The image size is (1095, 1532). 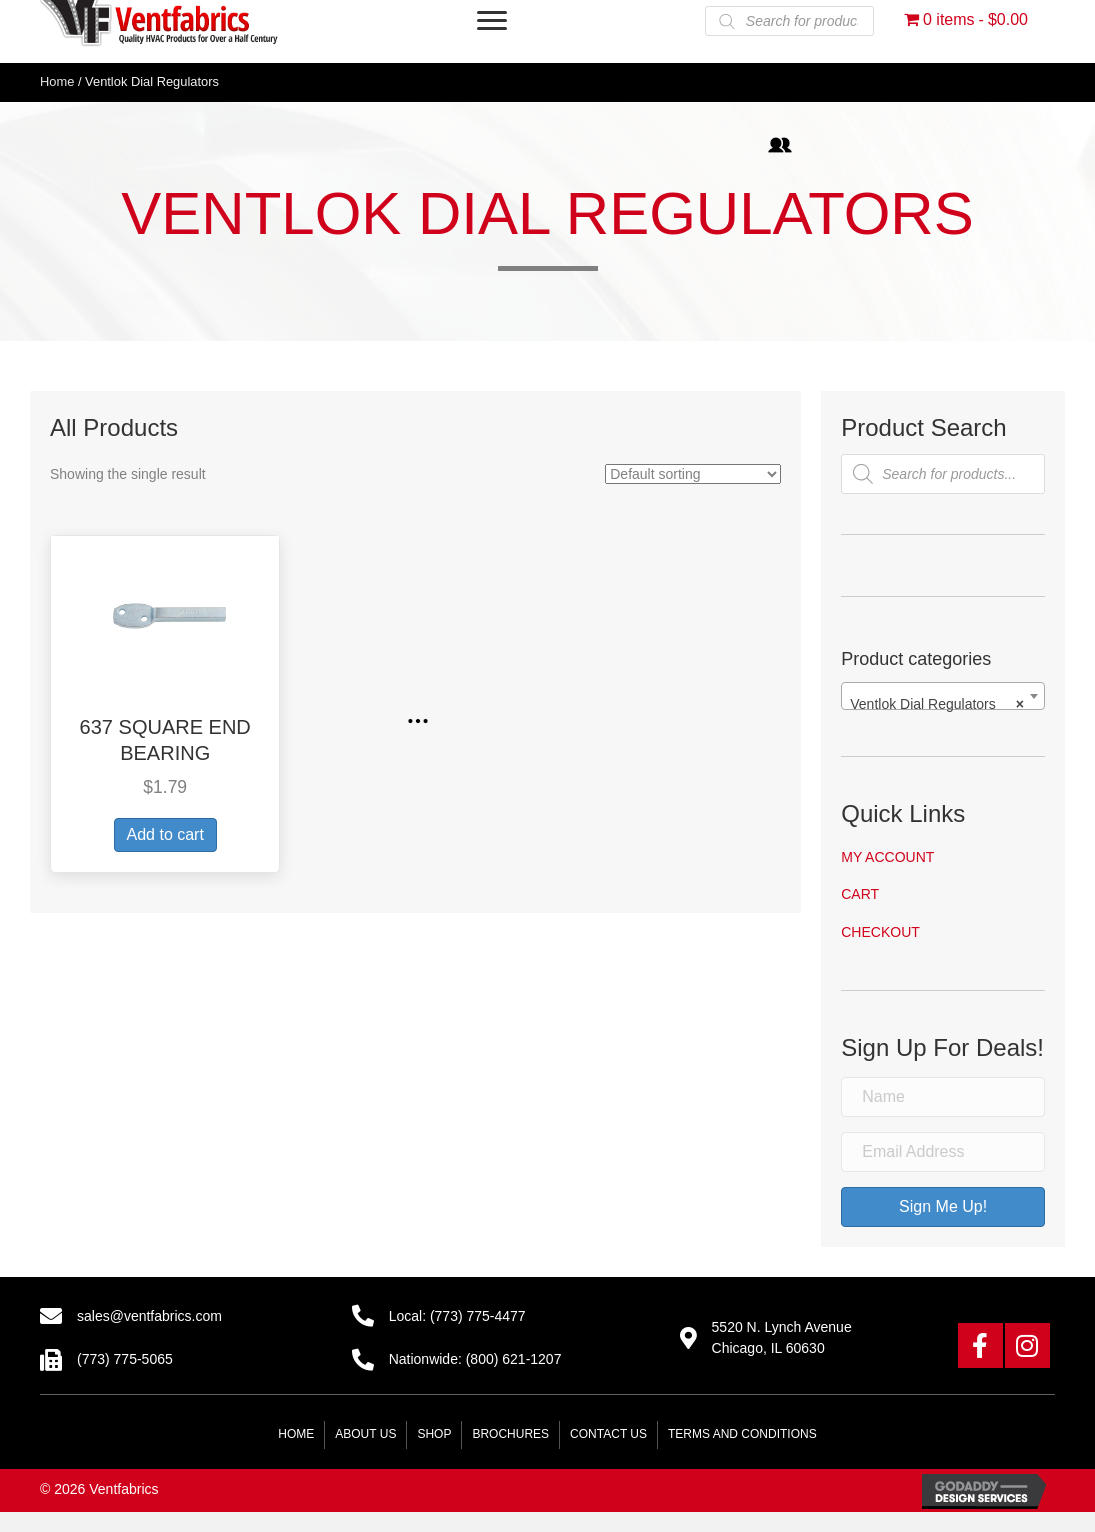 I want to click on view all users or contacts, so click(x=780, y=145).